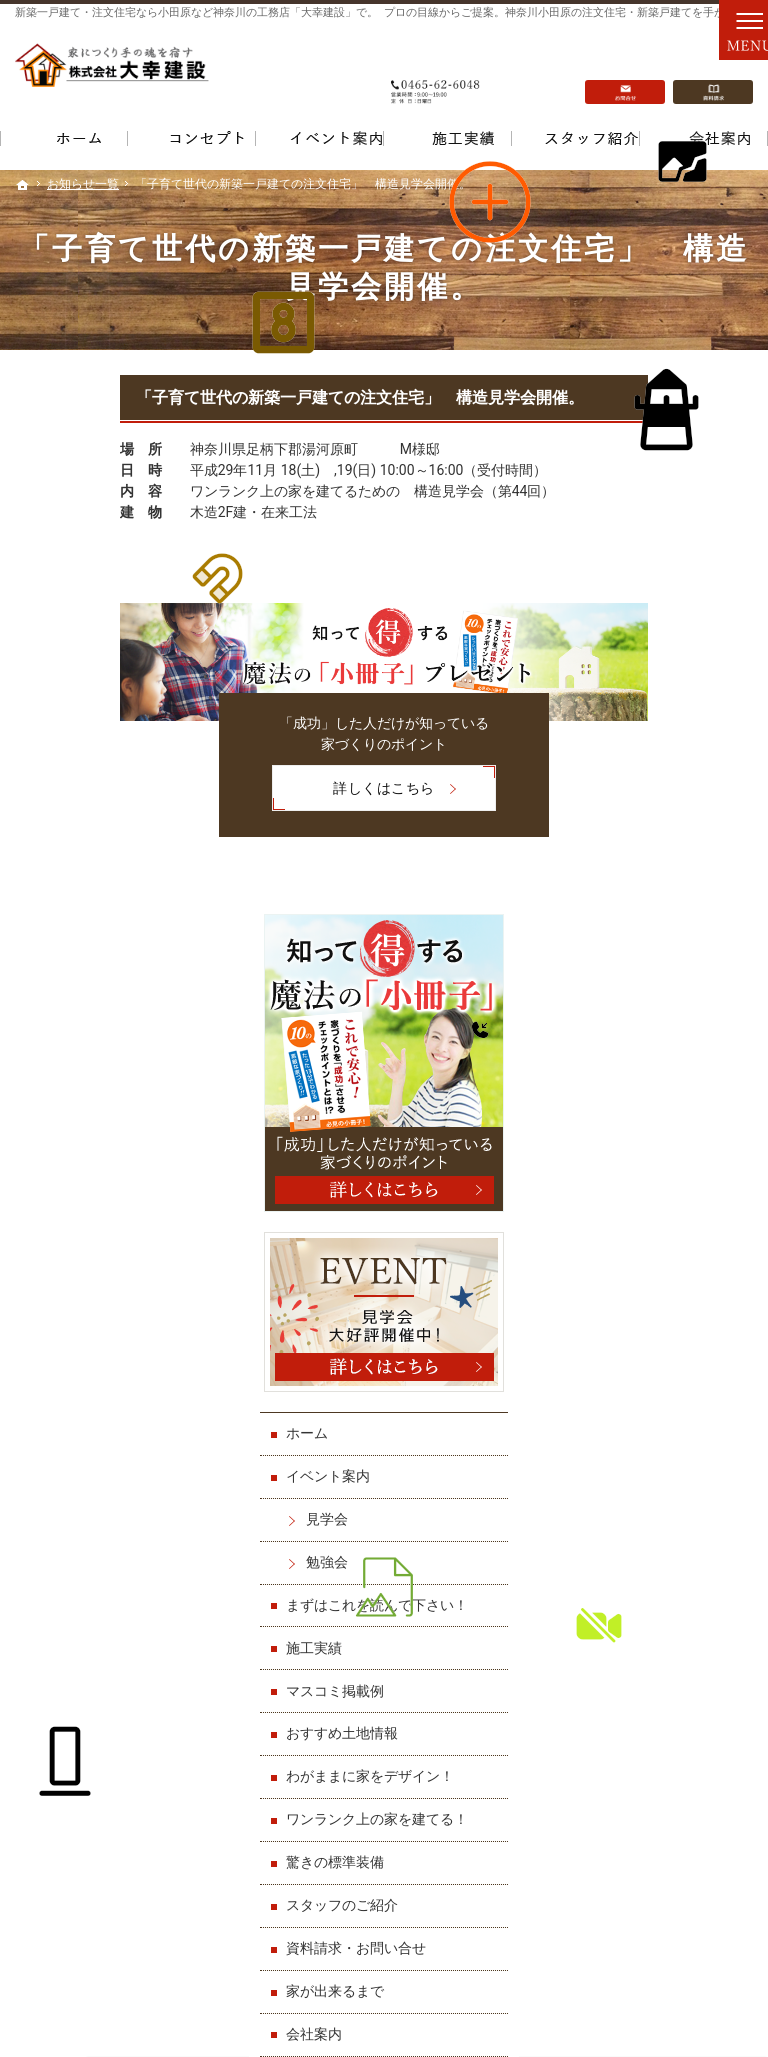  What do you see at coordinates (599, 1626) in the screenshot?
I see `turn off camera or disable video` at bounding box center [599, 1626].